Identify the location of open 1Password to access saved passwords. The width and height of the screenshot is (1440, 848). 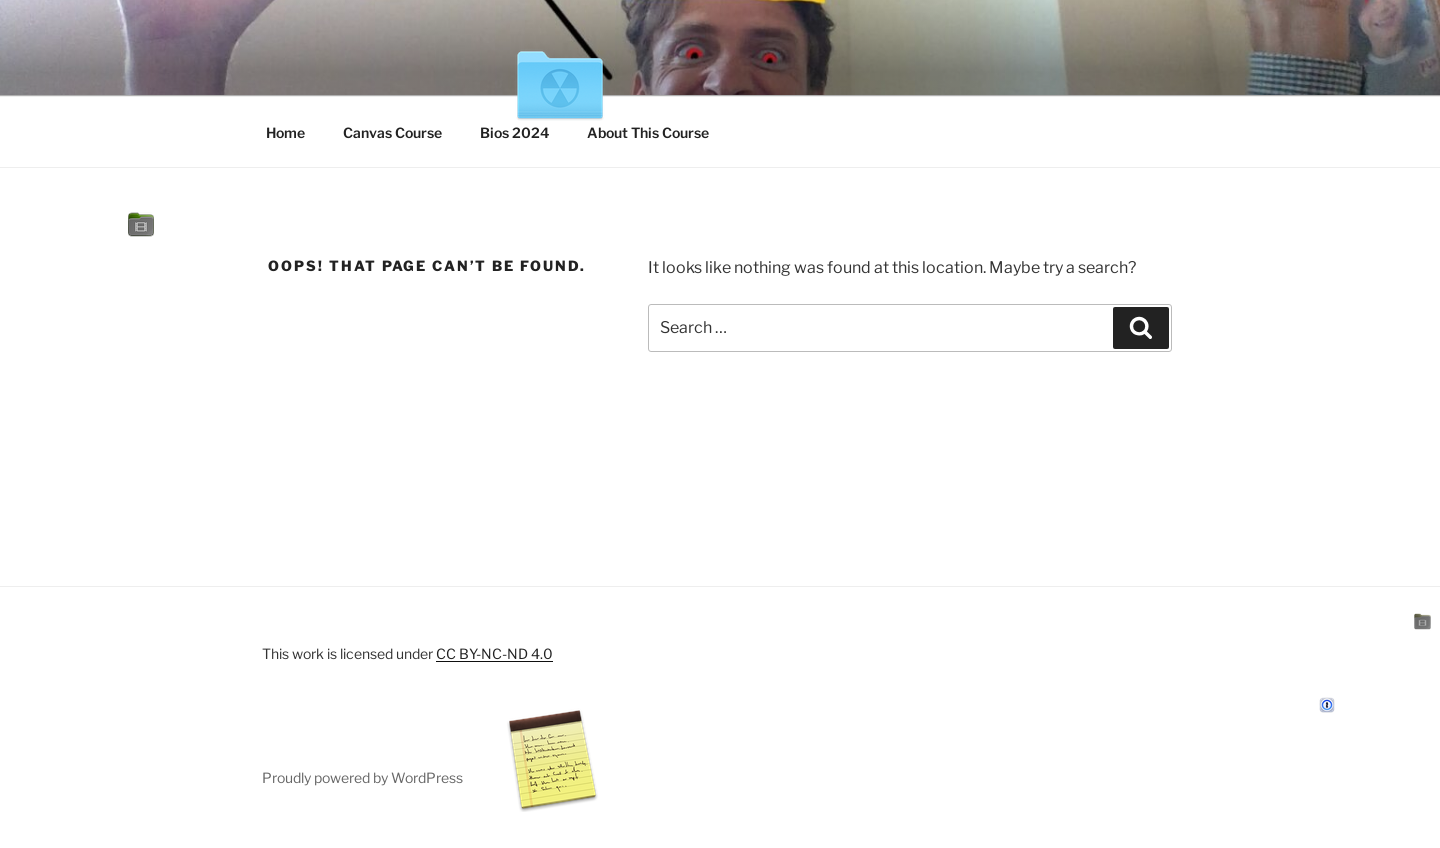
(1327, 705).